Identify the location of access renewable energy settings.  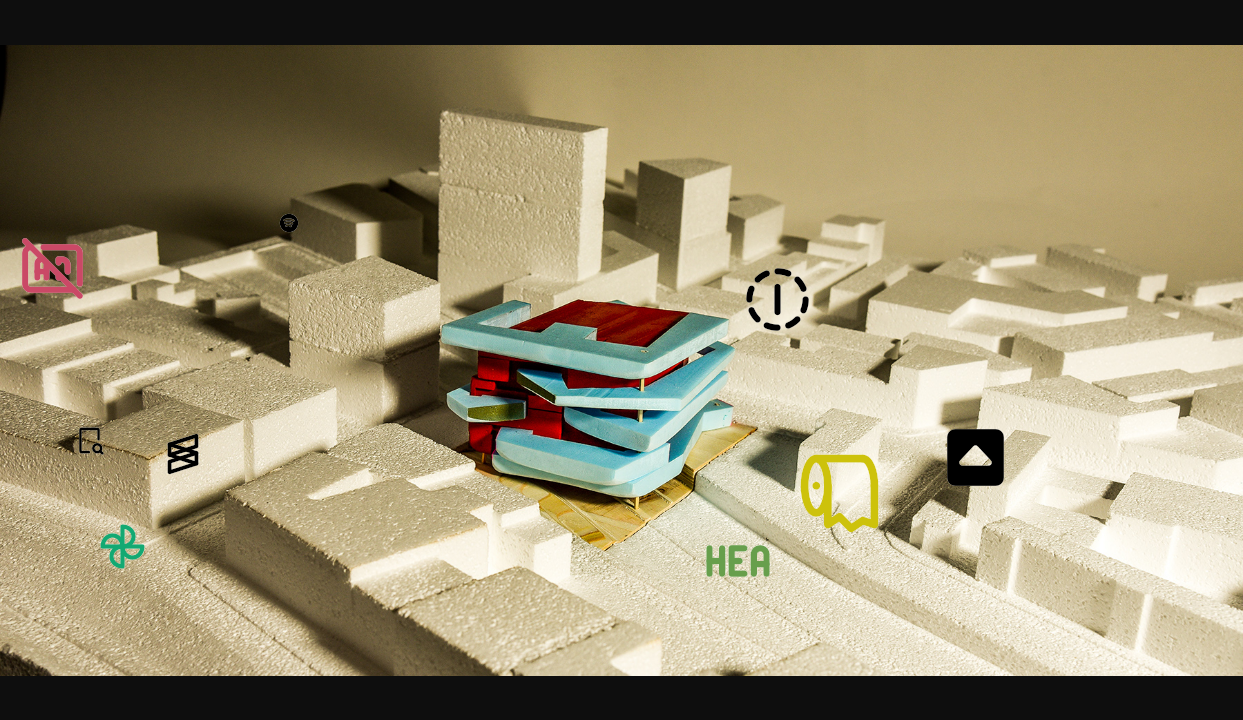
(122, 546).